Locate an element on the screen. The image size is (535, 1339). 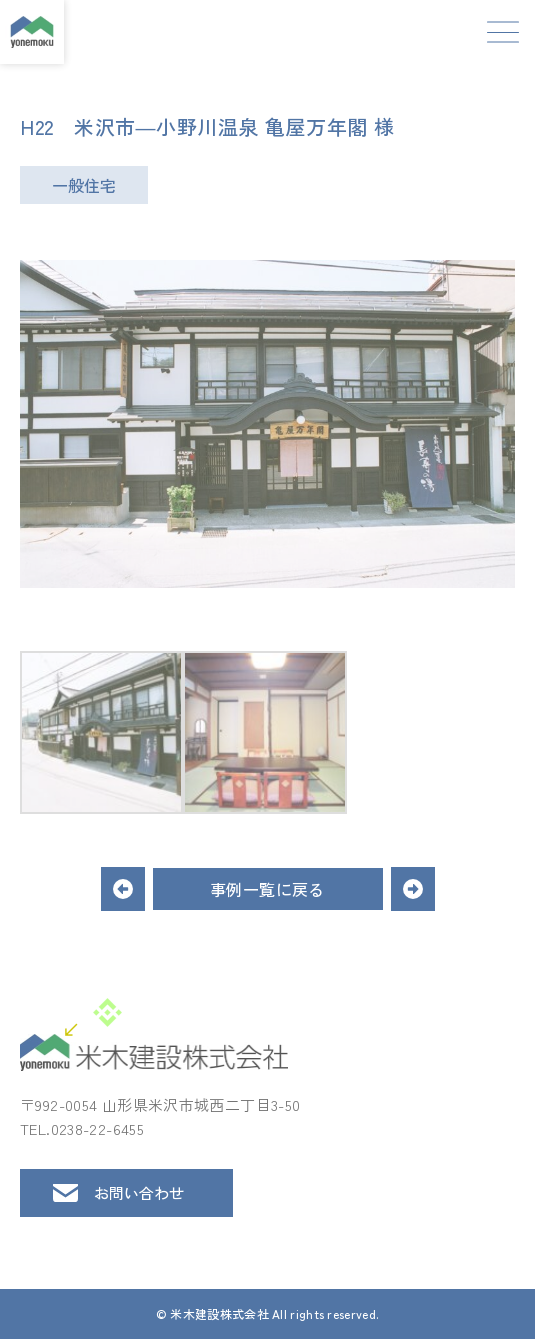
navigate back and down in a hierarchy is located at coordinates (71, 1030).